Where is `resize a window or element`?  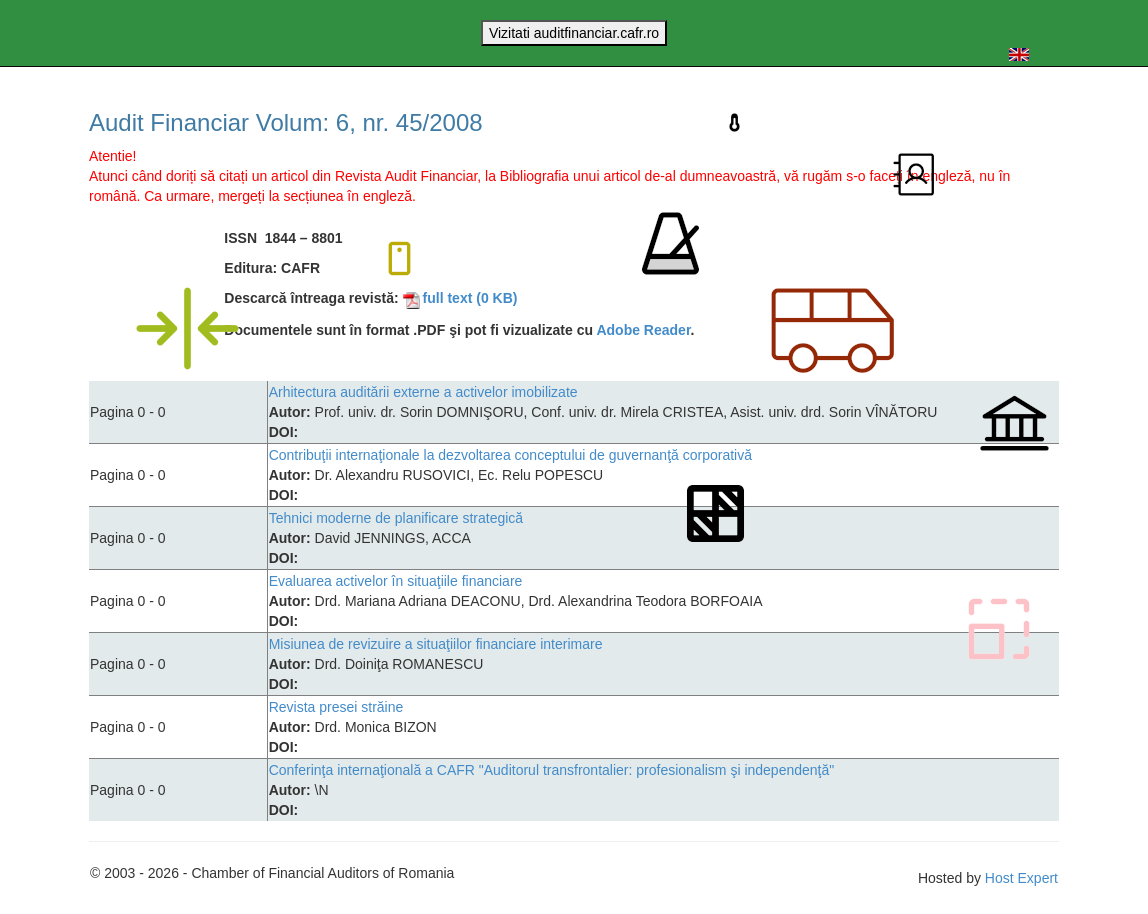 resize a window or element is located at coordinates (999, 629).